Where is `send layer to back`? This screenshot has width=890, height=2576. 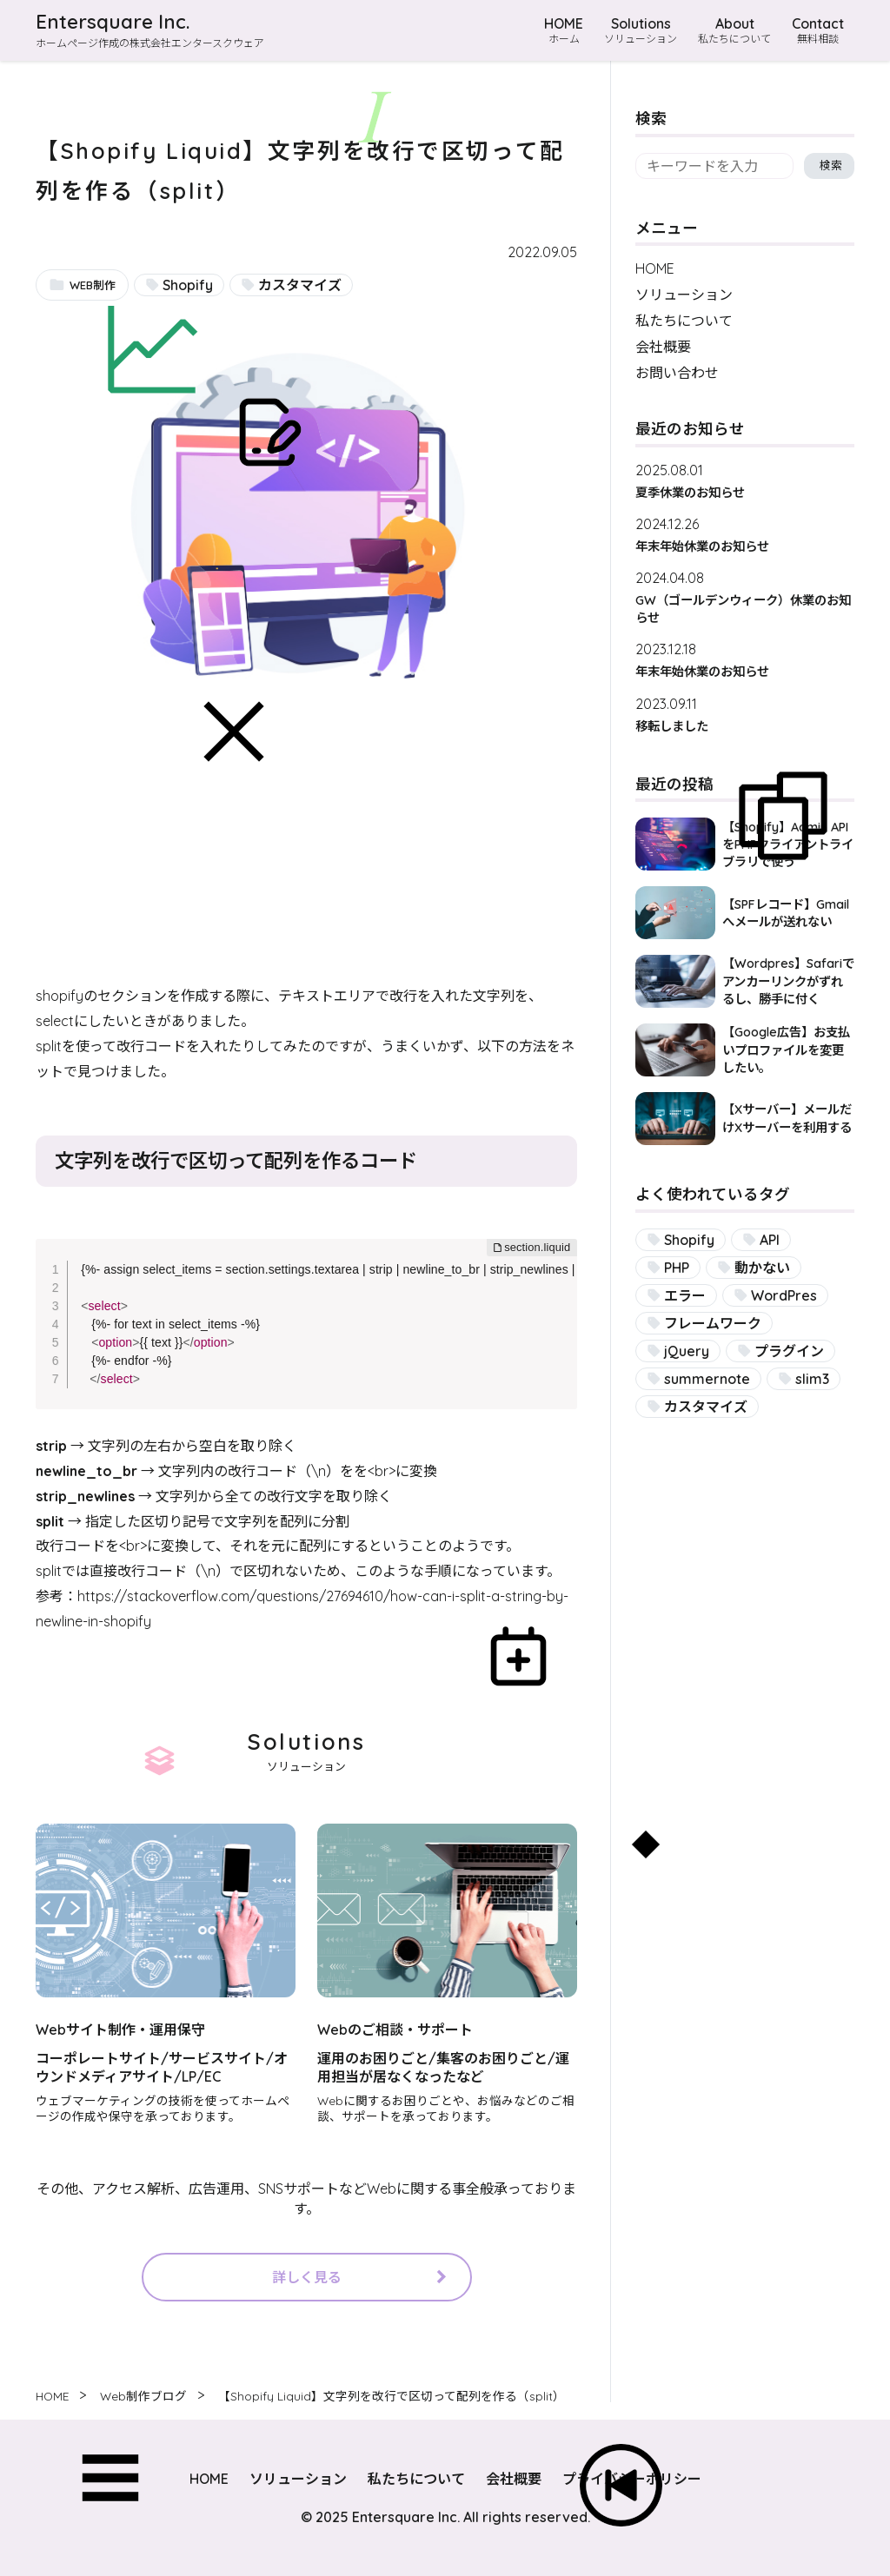
send layer to back is located at coordinates (159, 1760).